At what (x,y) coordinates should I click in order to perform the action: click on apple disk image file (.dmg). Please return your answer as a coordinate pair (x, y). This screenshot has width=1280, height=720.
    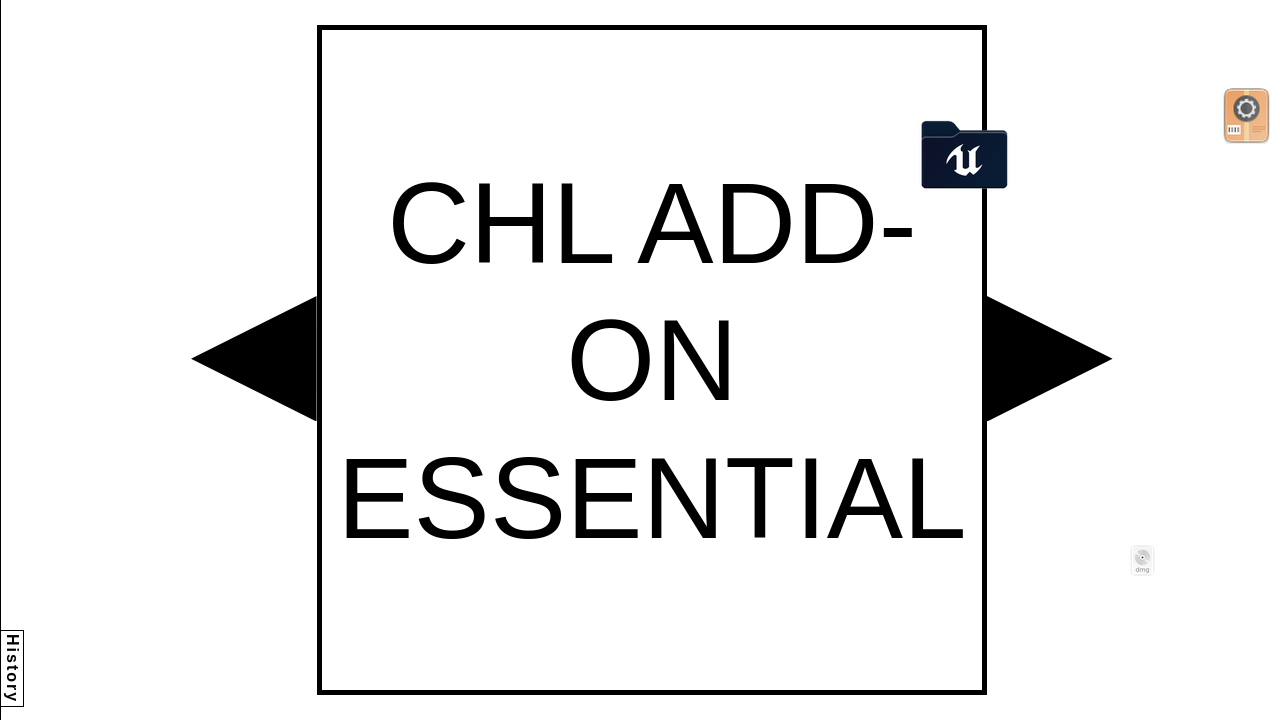
    Looking at the image, I should click on (1142, 560).